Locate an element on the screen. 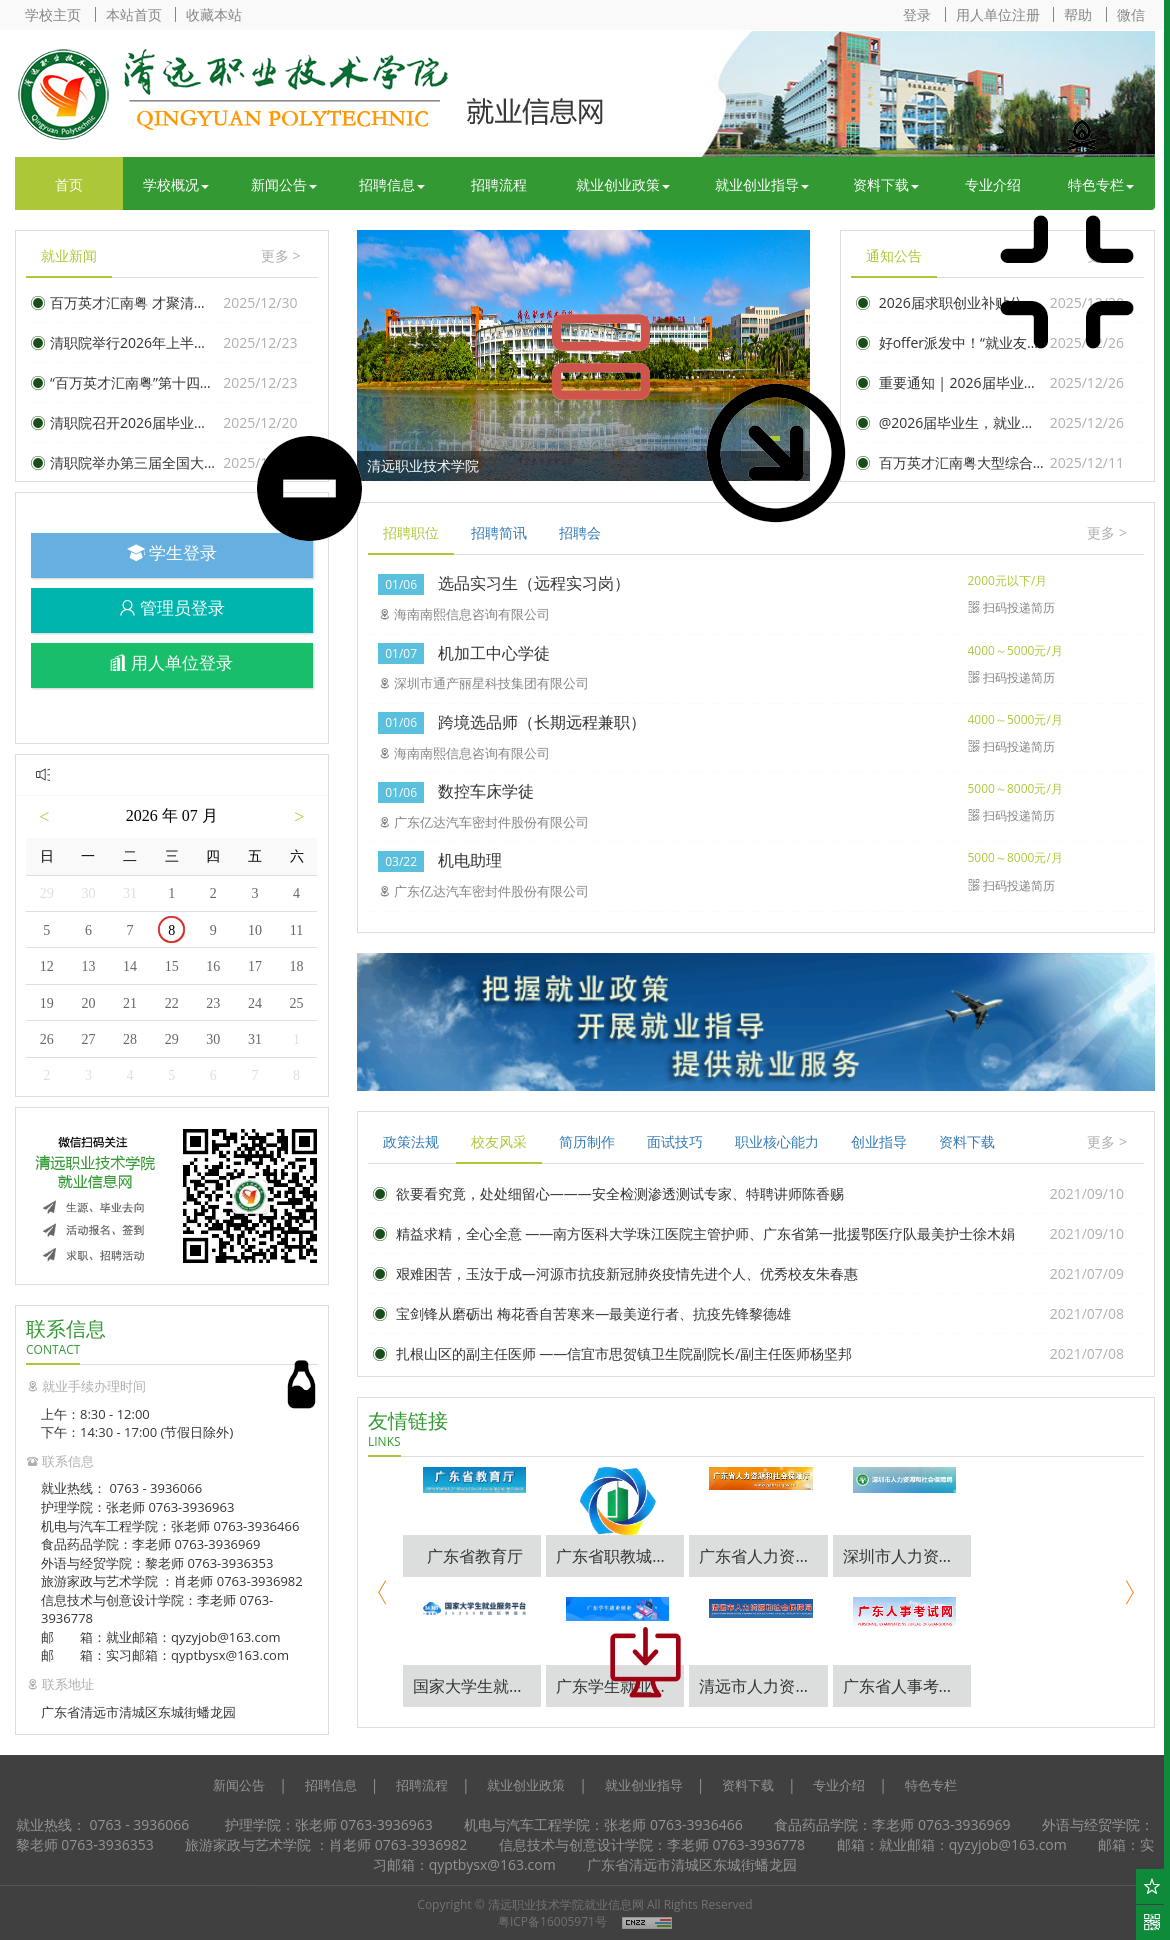  access denied or blocked action is located at coordinates (309, 488).